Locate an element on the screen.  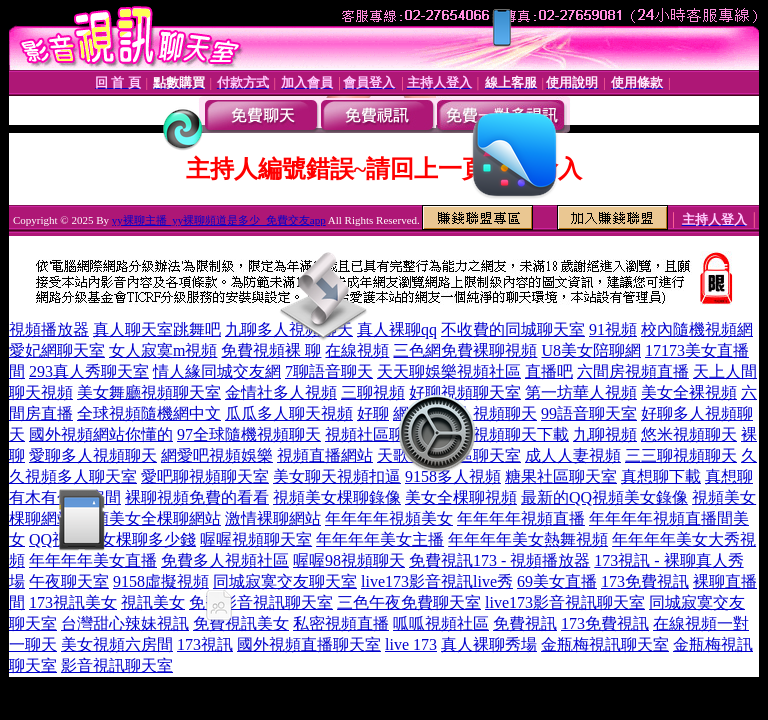
open system preferences or settings is located at coordinates (437, 433).